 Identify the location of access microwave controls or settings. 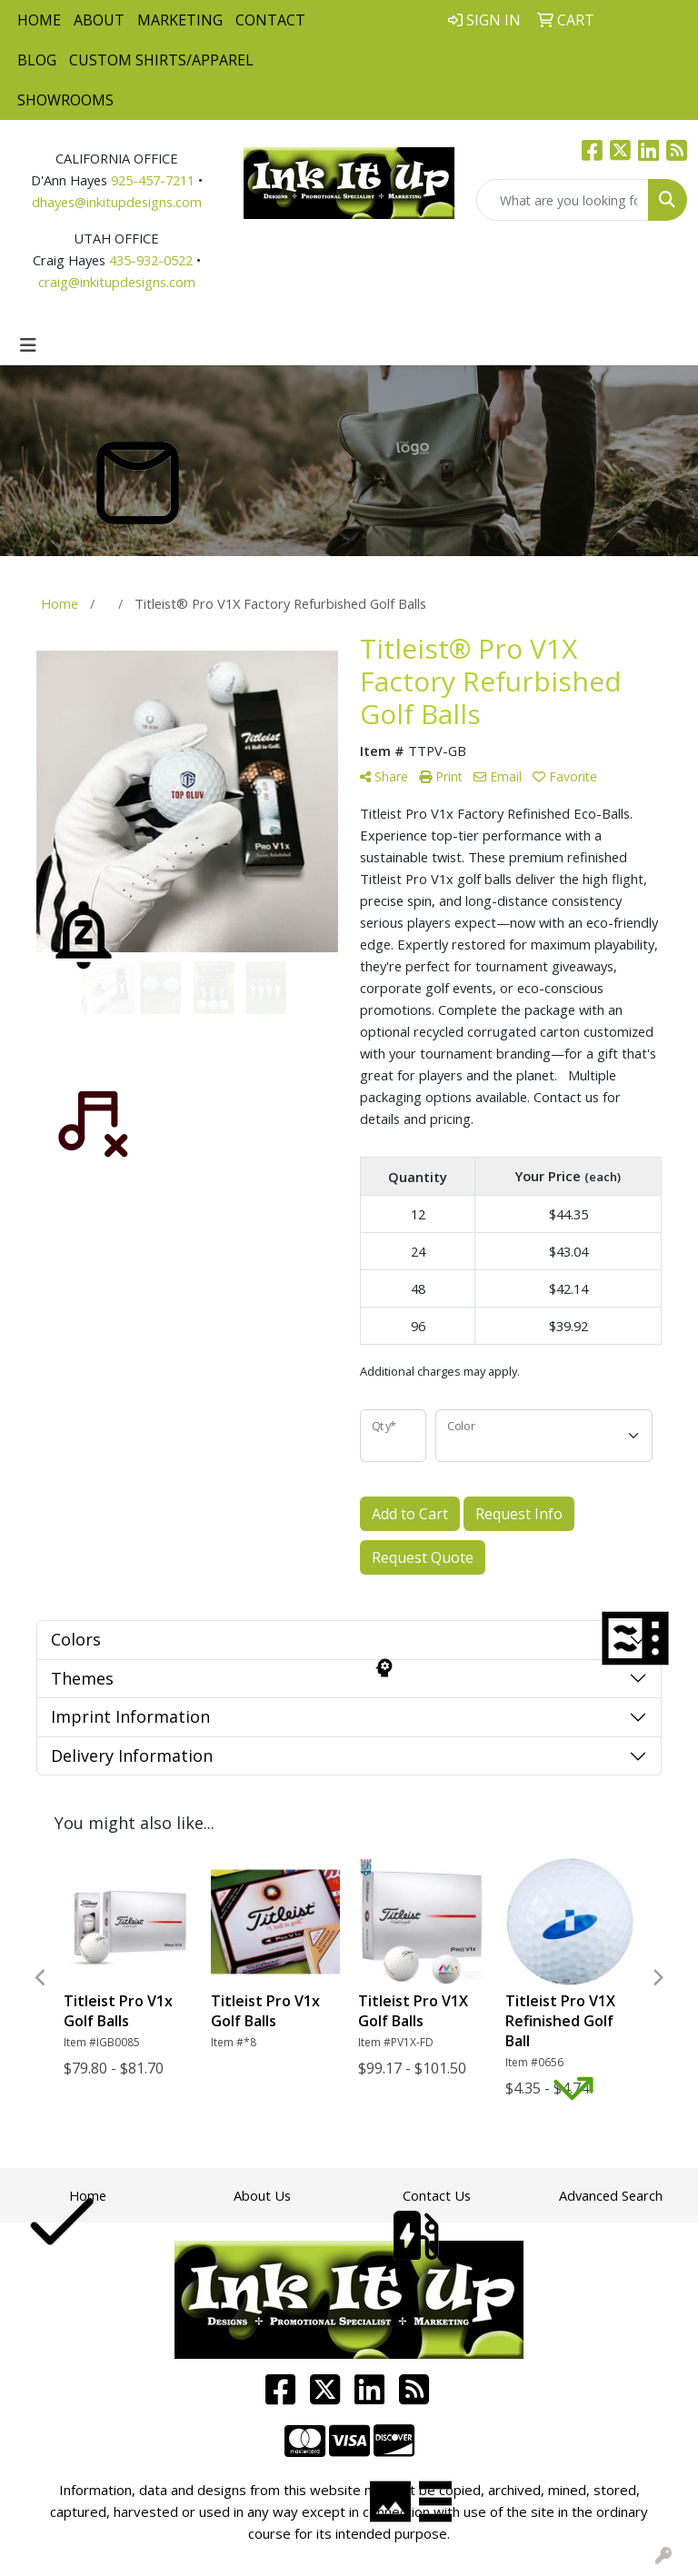
(635, 1638).